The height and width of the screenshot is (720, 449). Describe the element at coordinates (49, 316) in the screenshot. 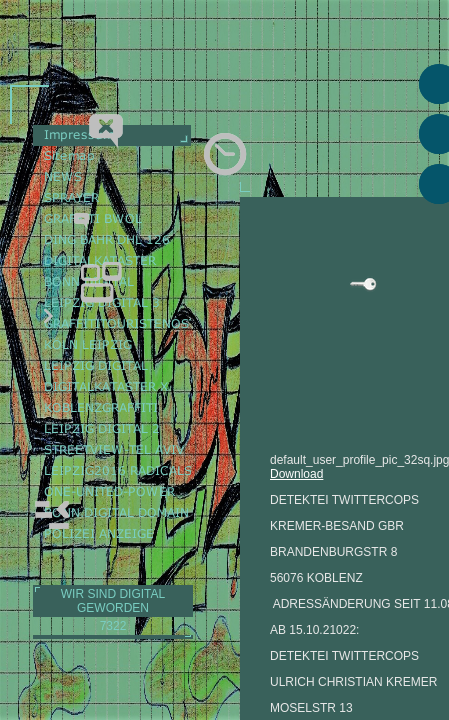

I see `go to next item or page` at that location.